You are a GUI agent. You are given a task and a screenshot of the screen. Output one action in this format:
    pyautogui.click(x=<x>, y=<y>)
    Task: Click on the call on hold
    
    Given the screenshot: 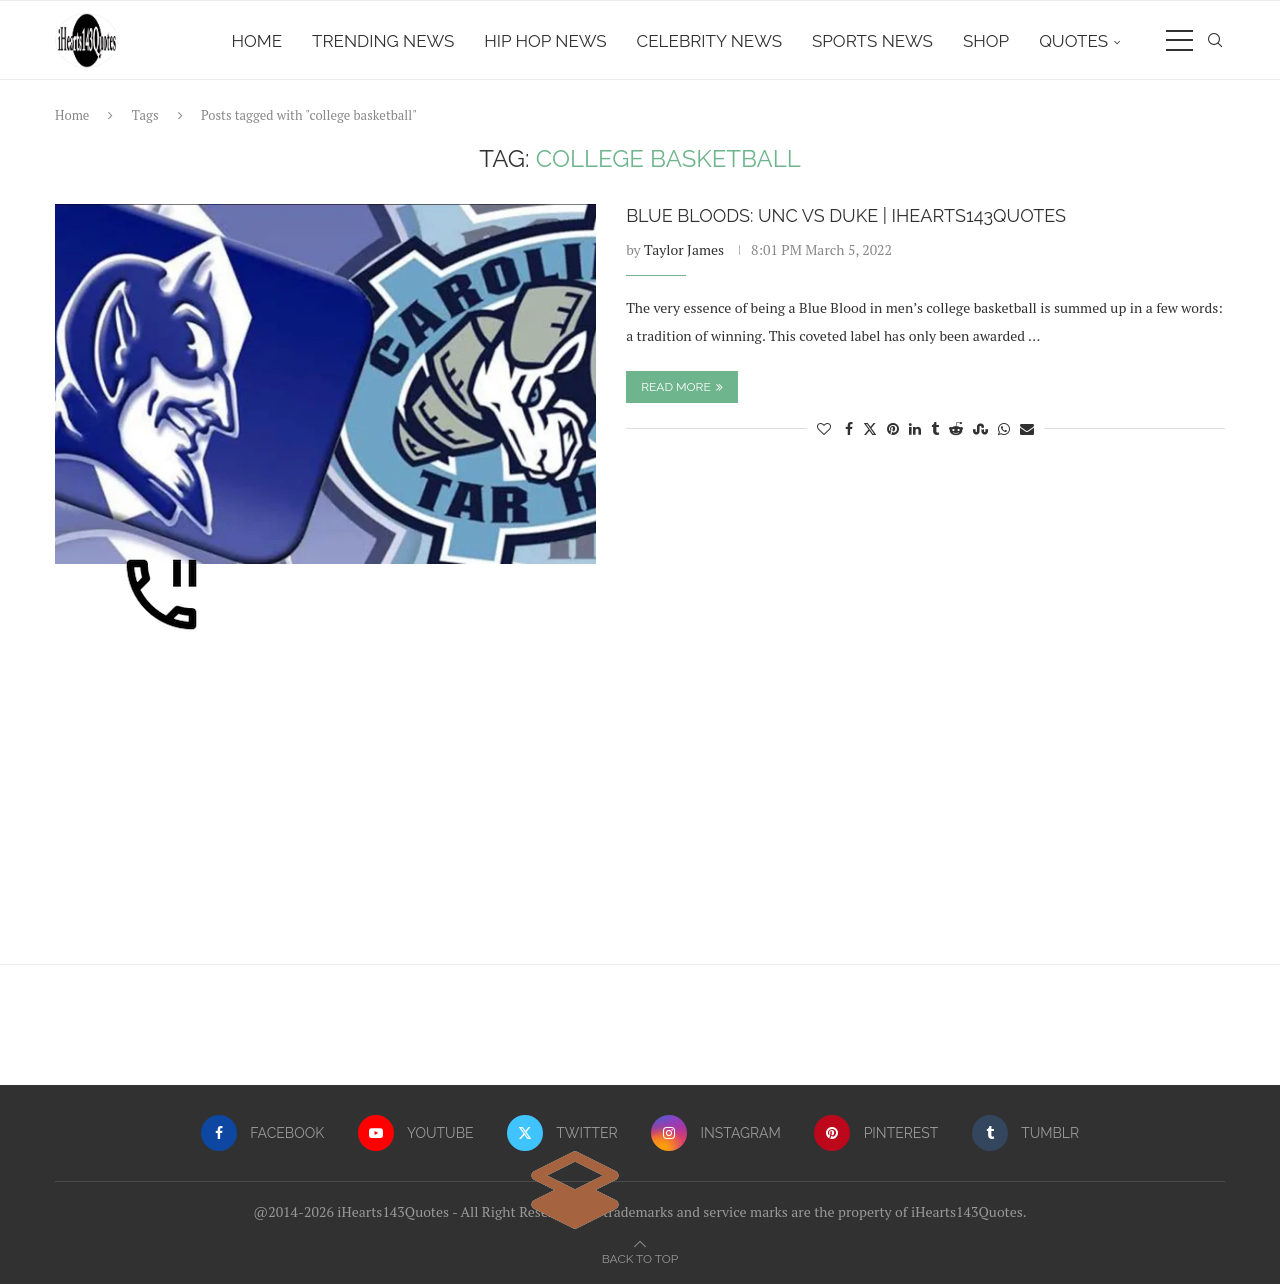 What is the action you would take?
    pyautogui.click(x=161, y=594)
    